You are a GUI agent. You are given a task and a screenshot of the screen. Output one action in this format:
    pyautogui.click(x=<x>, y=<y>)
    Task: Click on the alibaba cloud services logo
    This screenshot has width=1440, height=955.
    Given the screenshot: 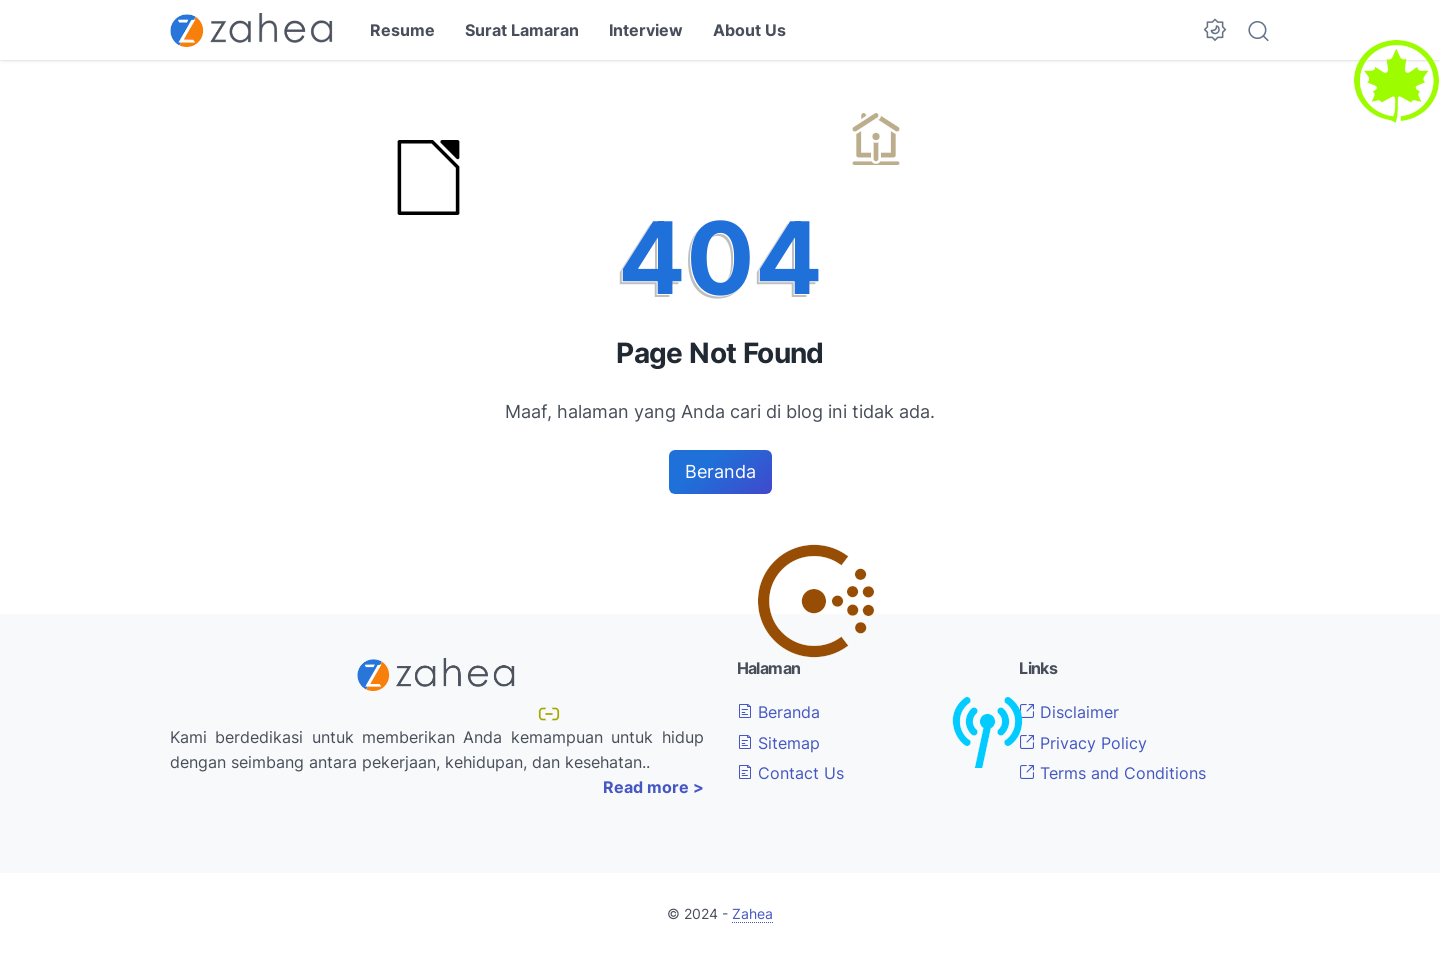 What is the action you would take?
    pyautogui.click(x=549, y=714)
    